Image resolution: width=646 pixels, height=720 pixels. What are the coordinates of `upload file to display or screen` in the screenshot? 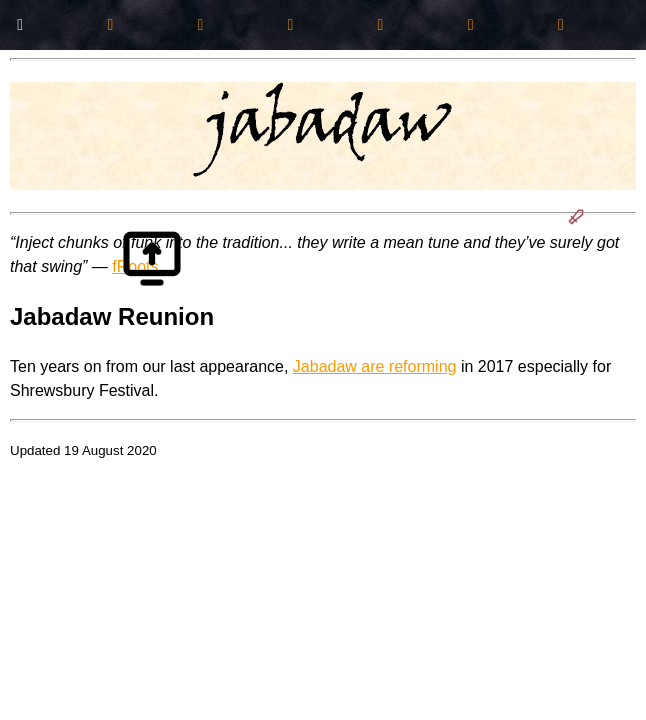 It's located at (152, 256).